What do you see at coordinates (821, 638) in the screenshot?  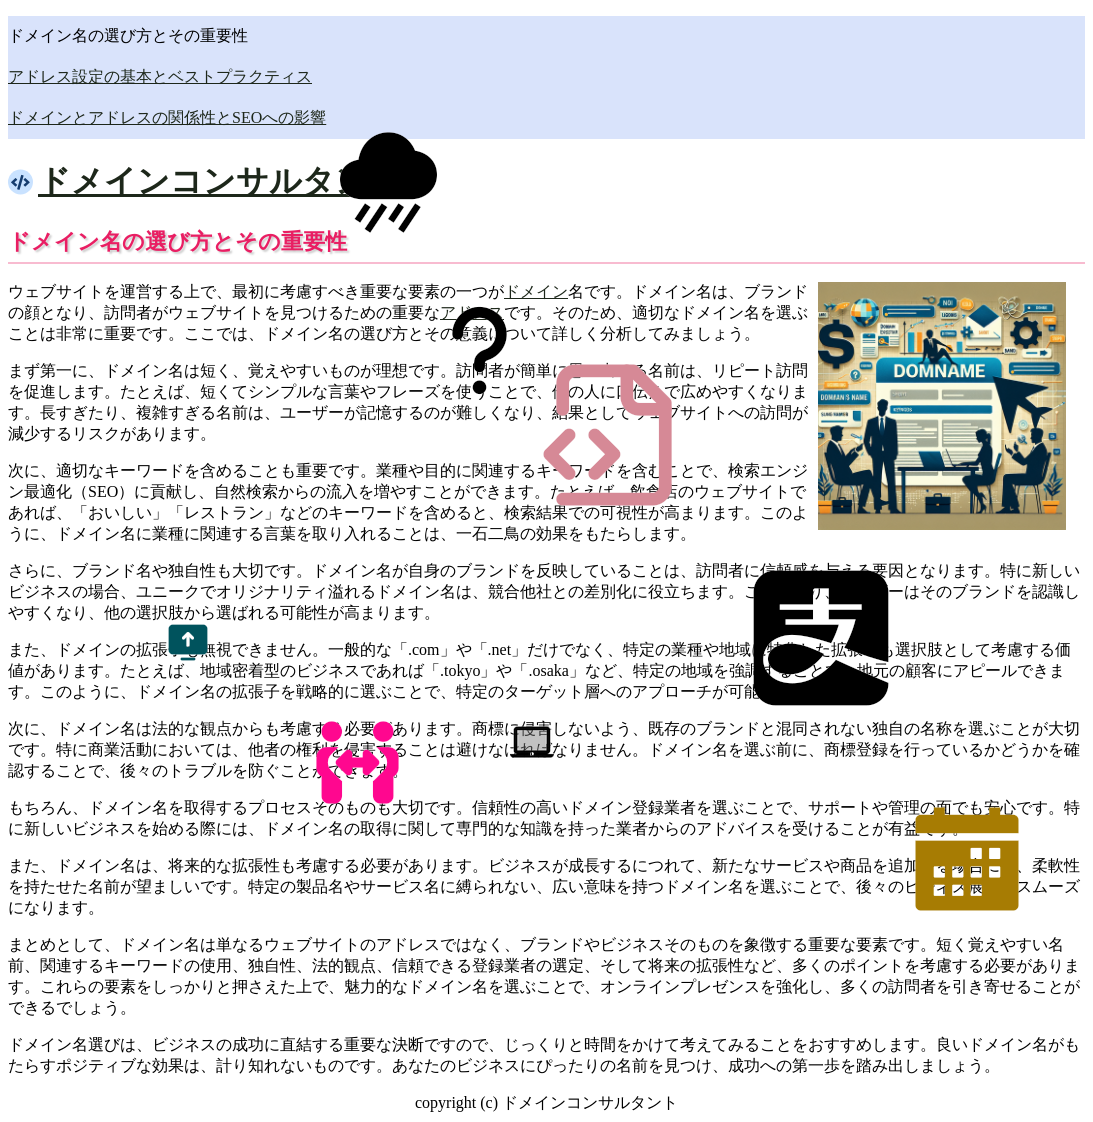 I see `pay with Alipay` at bounding box center [821, 638].